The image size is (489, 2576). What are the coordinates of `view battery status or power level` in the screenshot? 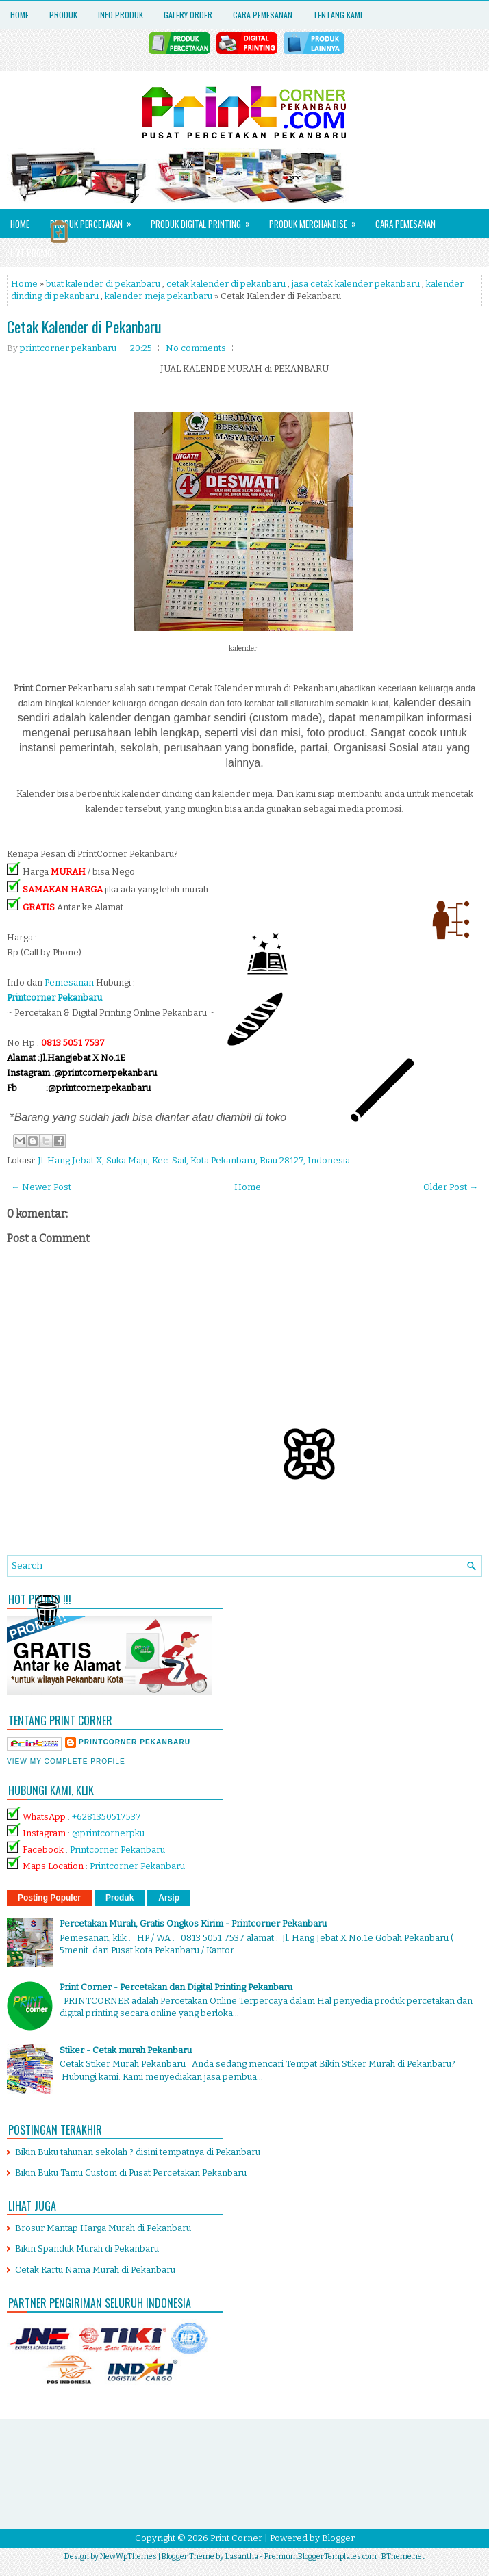 It's located at (59, 231).